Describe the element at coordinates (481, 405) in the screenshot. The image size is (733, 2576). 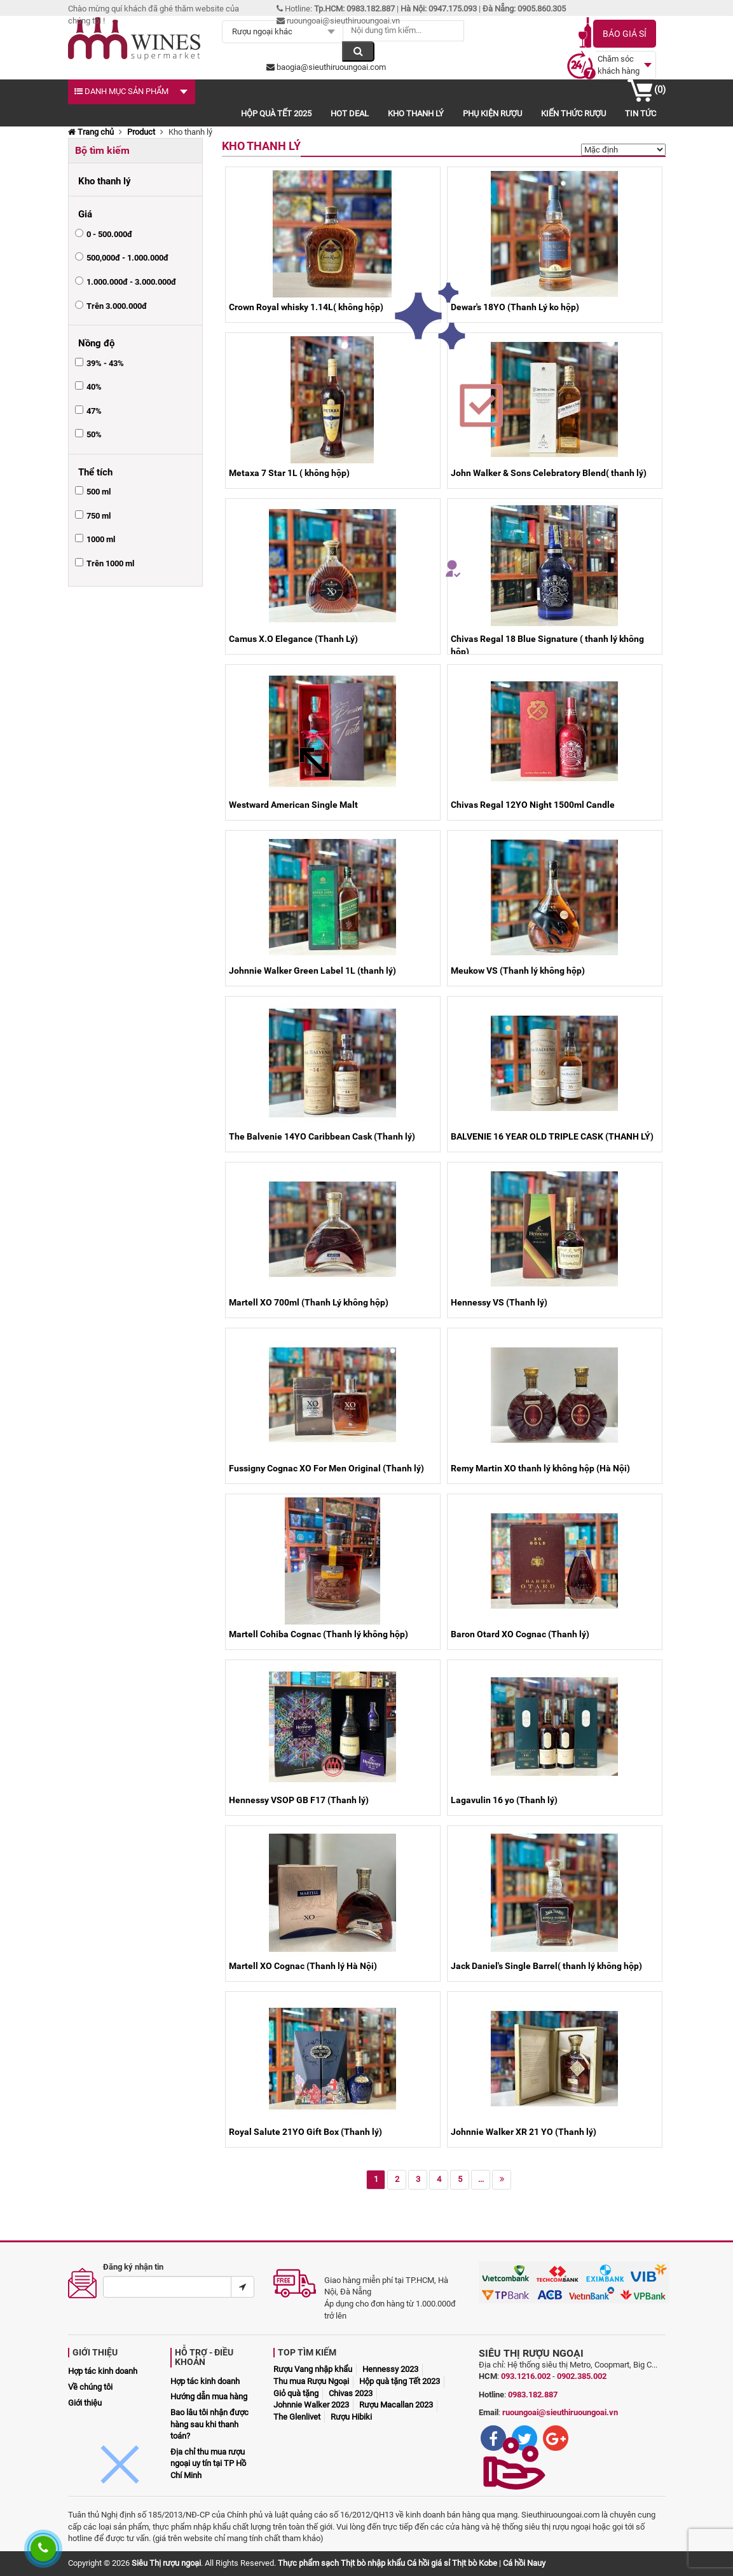
I see `a selected or completed checkbox` at that location.